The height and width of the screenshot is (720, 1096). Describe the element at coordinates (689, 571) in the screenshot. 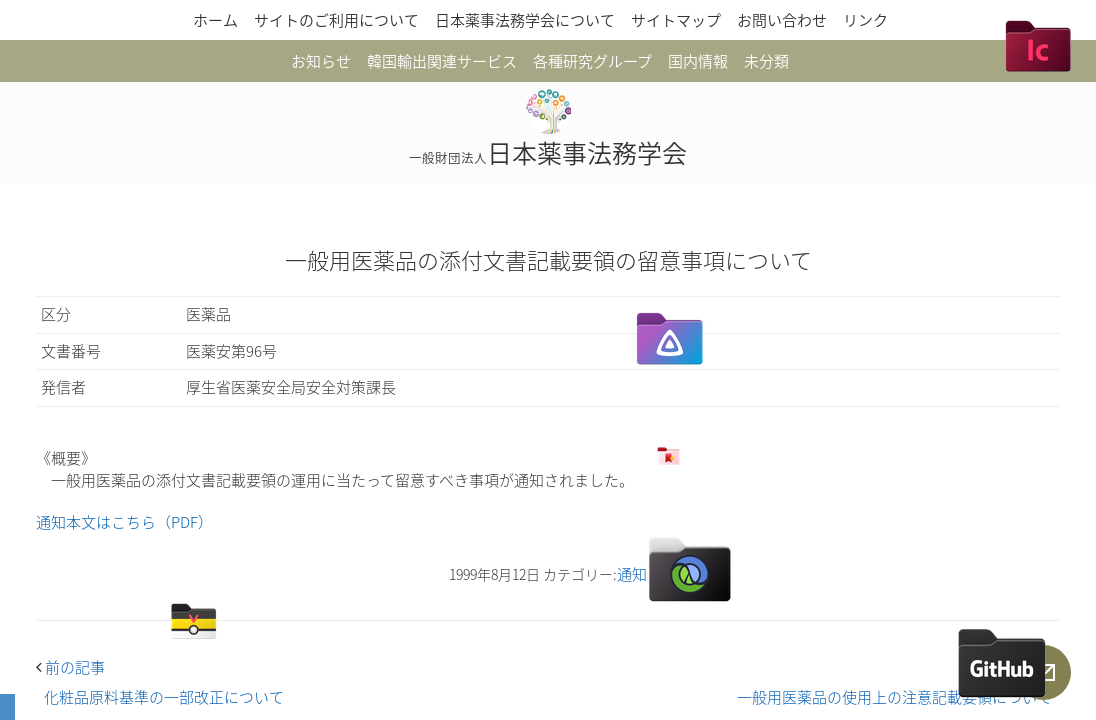

I see `open folder containing clojure project files` at that location.